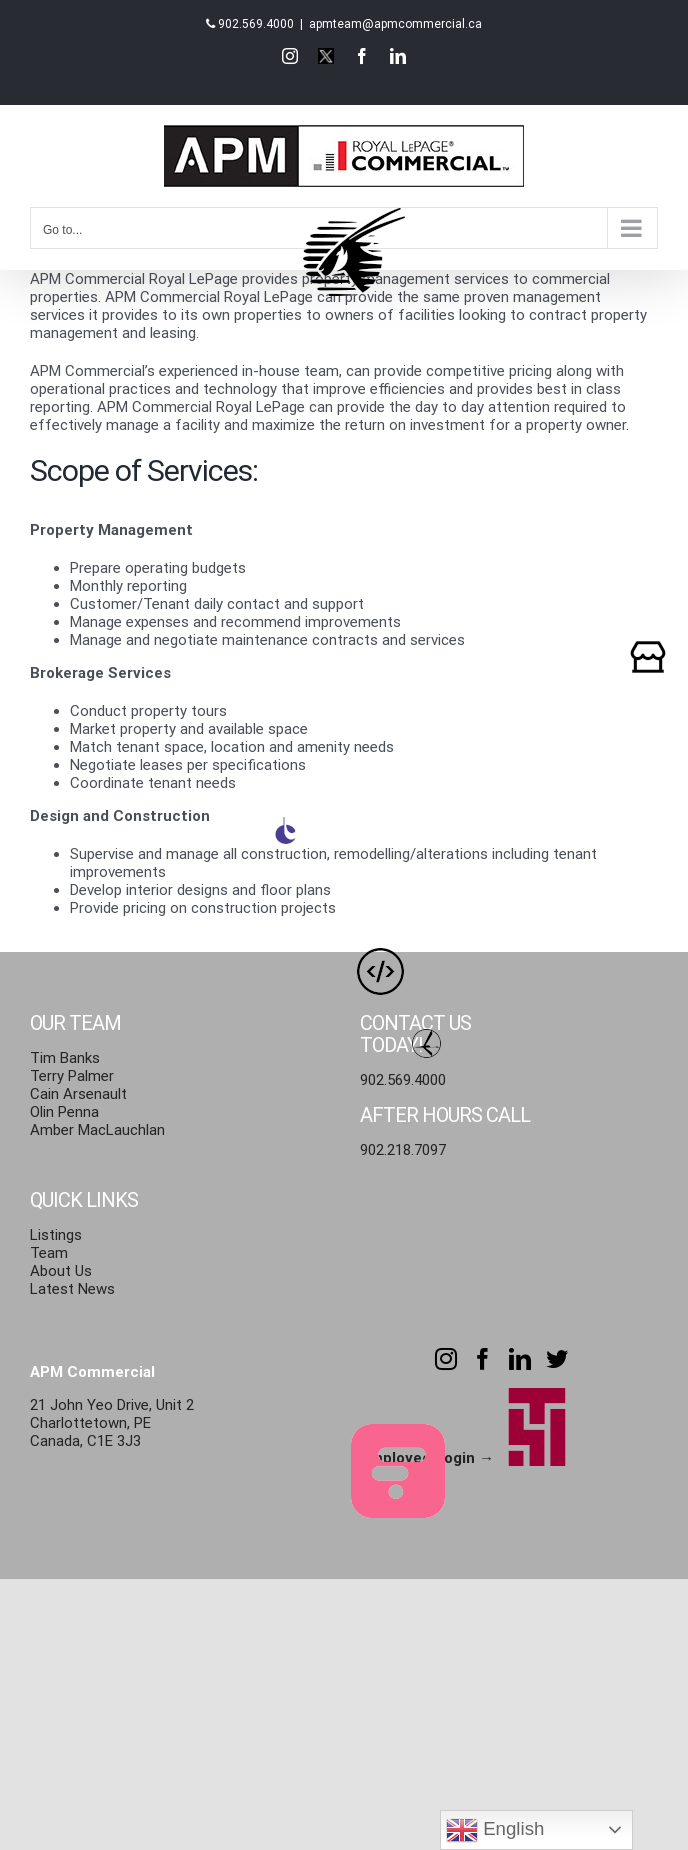 The height and width of the screenshot is (1850, 688). Describe the element at coordinates (380, 971) in the screenshot. I see `codecrafters logo` at that location.